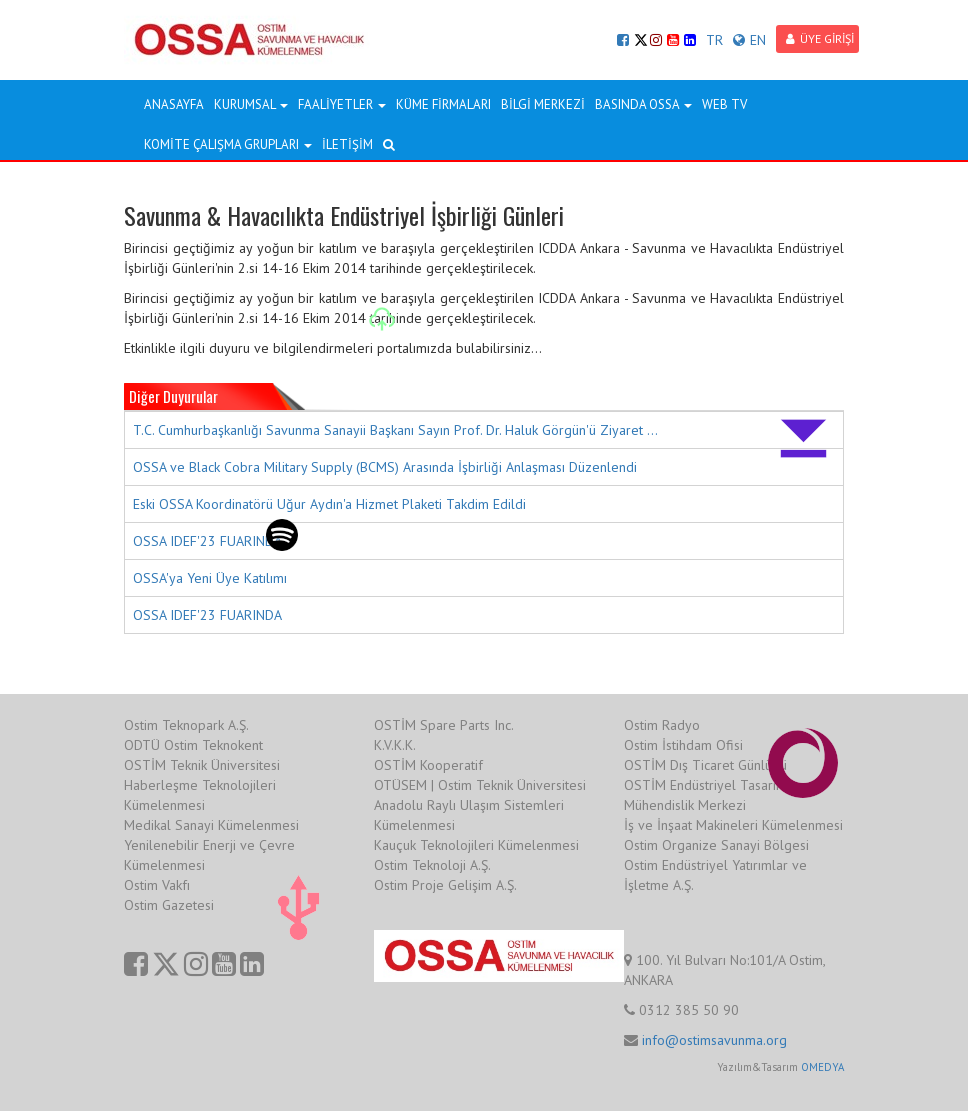 Image resolution: width=968 pixels, height=1111 pixels. Describe the element at coordinates (803, 763) in the screenshot. I see `singlestore database service` at that location.